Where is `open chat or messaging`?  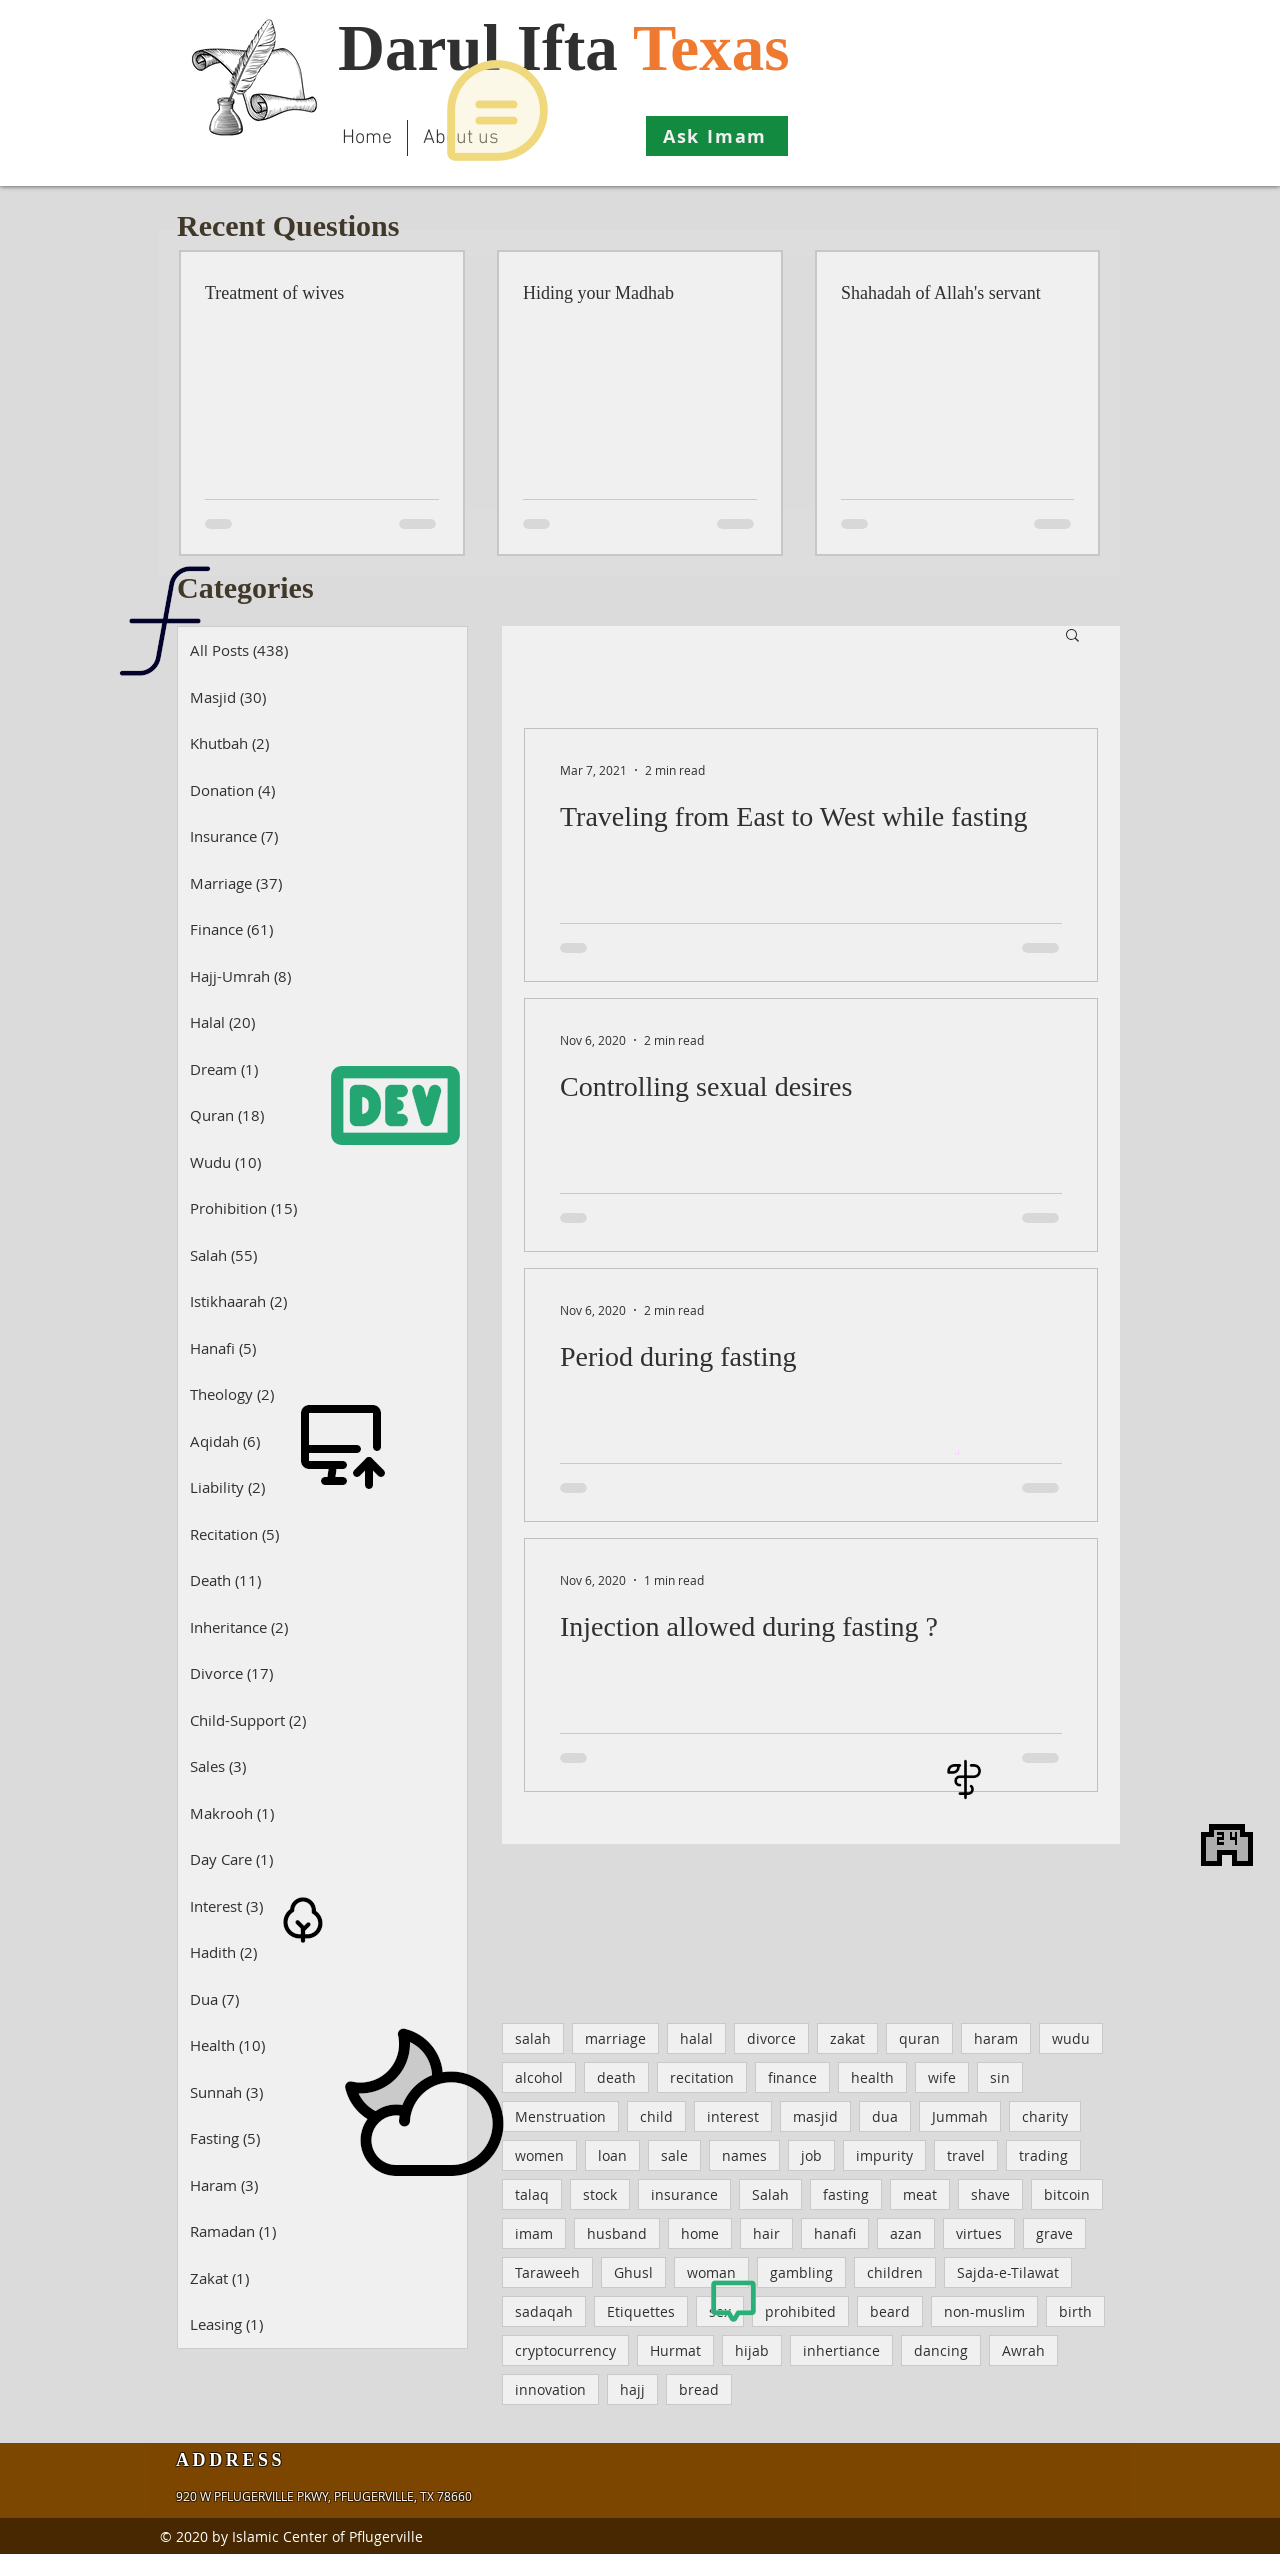
open chat or messaging is located at coordinates (495, 112).